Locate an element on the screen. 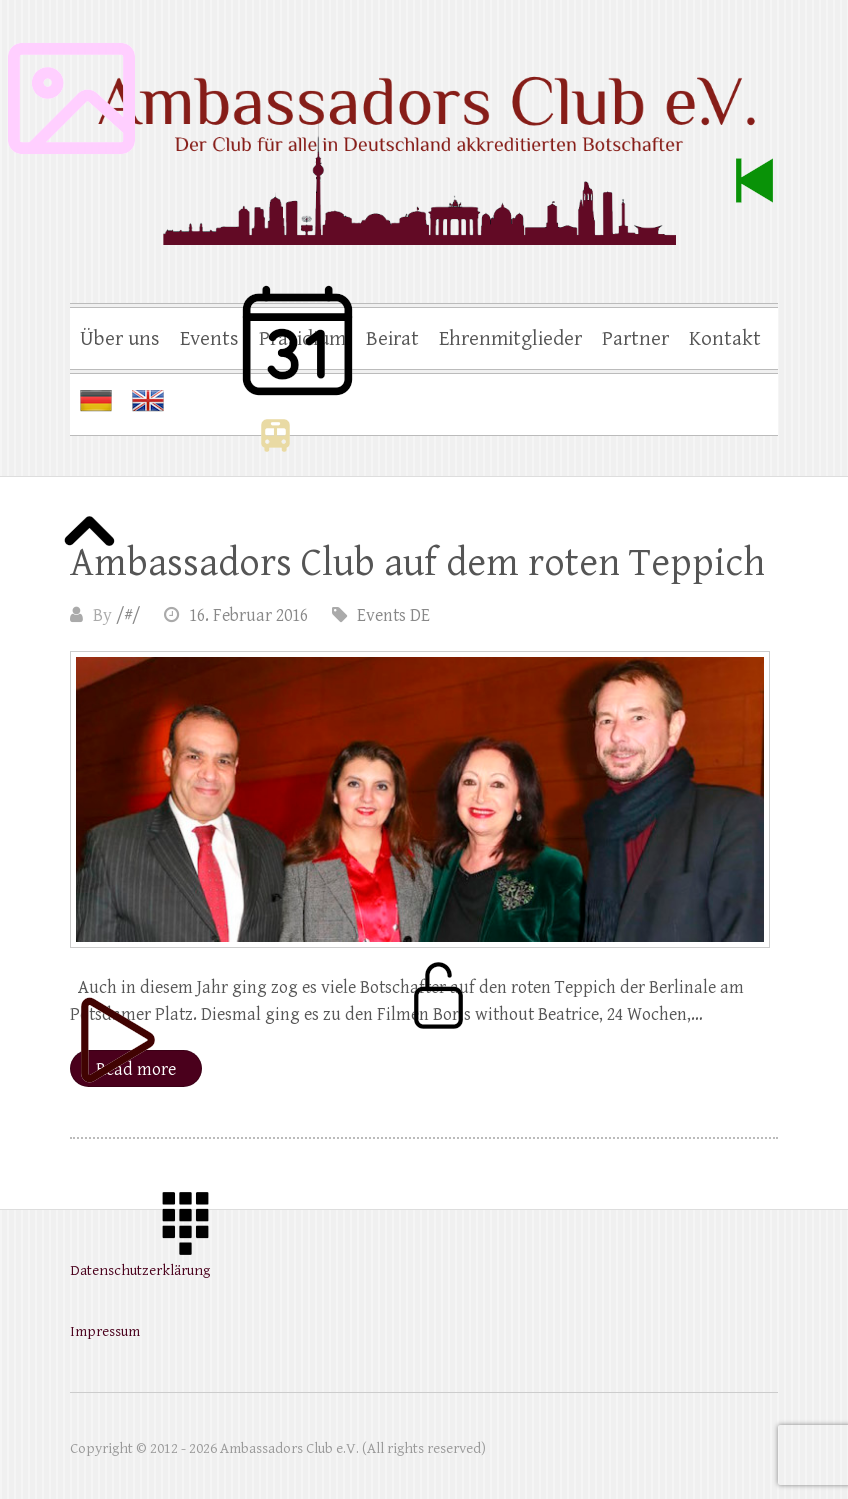 Image resolution: width=848 pixels, height=1499 pixels. indicates an unlocked or unsecured state is located at coordinates (438, 995).